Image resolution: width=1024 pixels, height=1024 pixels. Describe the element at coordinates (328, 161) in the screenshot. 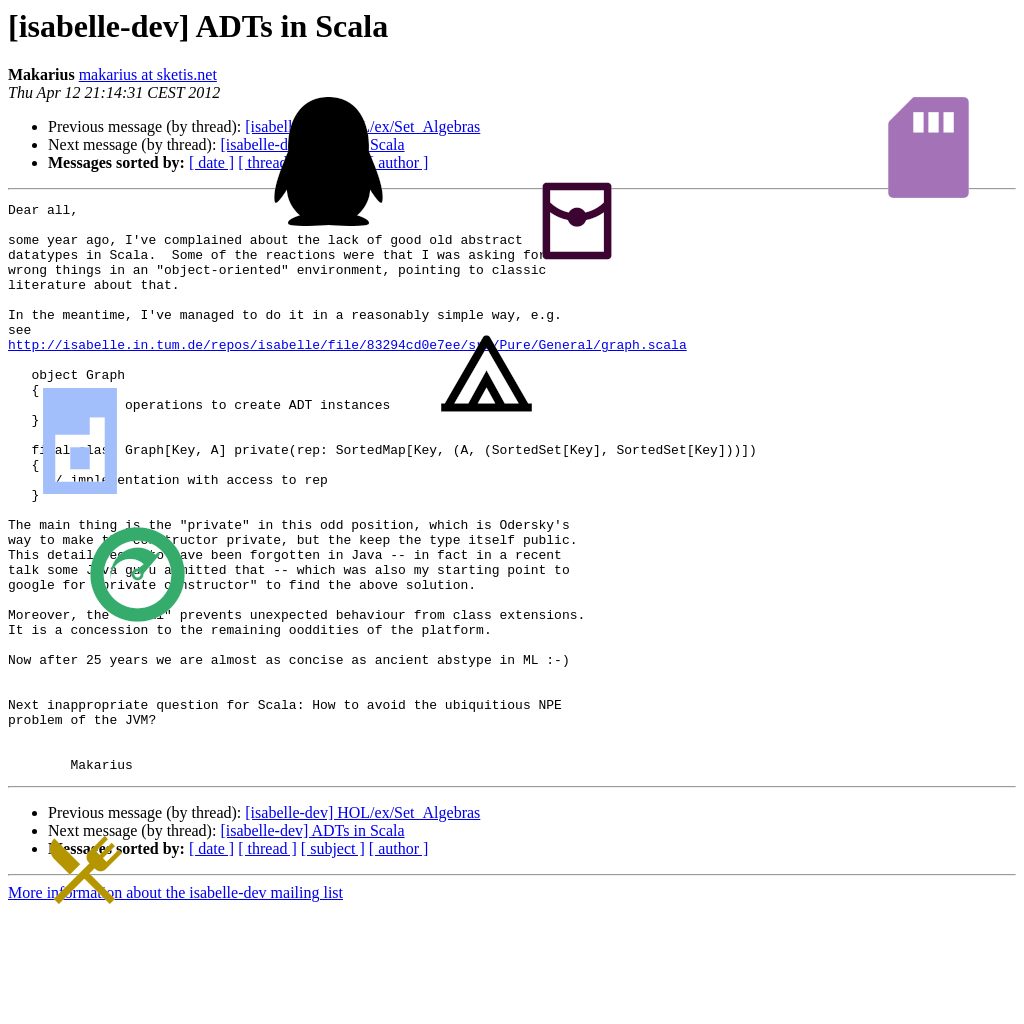

I see `open QQ messaging app` at that location.